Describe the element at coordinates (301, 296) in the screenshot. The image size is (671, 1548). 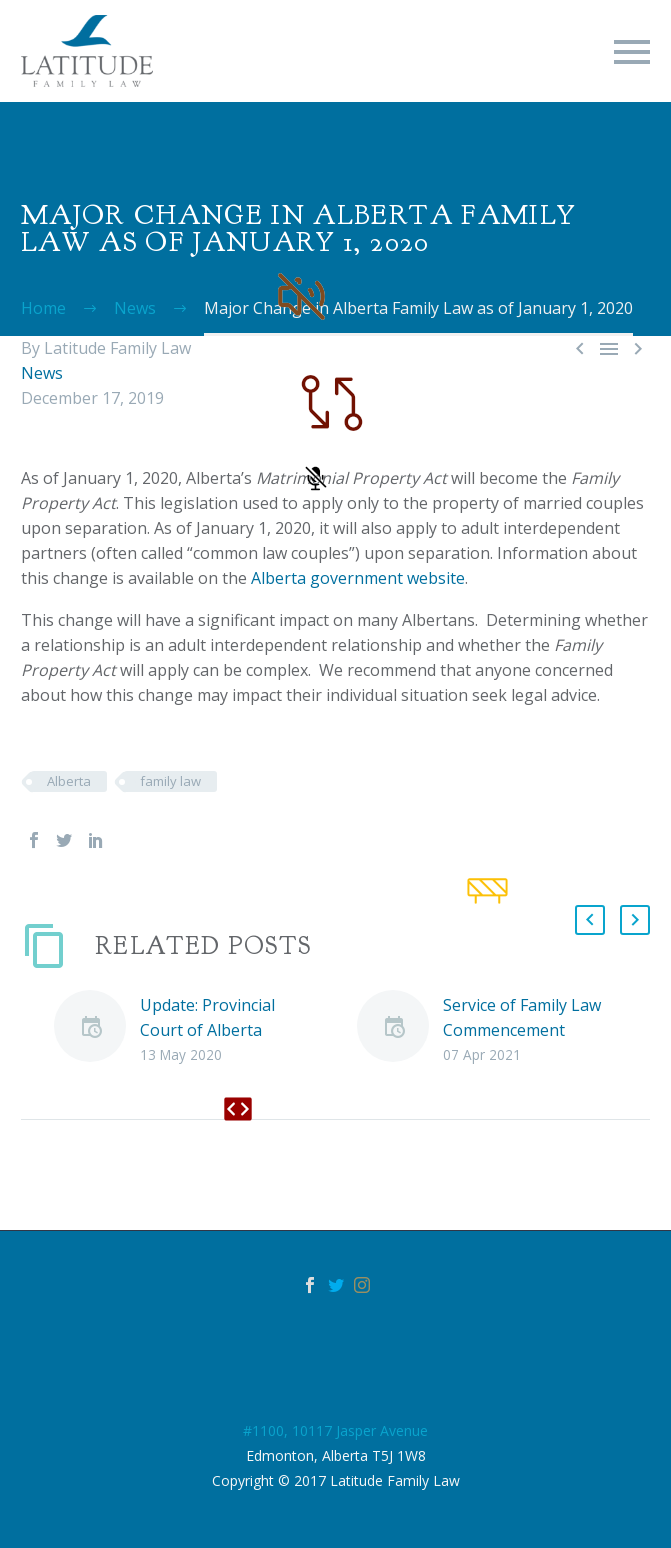
I see `mute audio or sound` at that location.